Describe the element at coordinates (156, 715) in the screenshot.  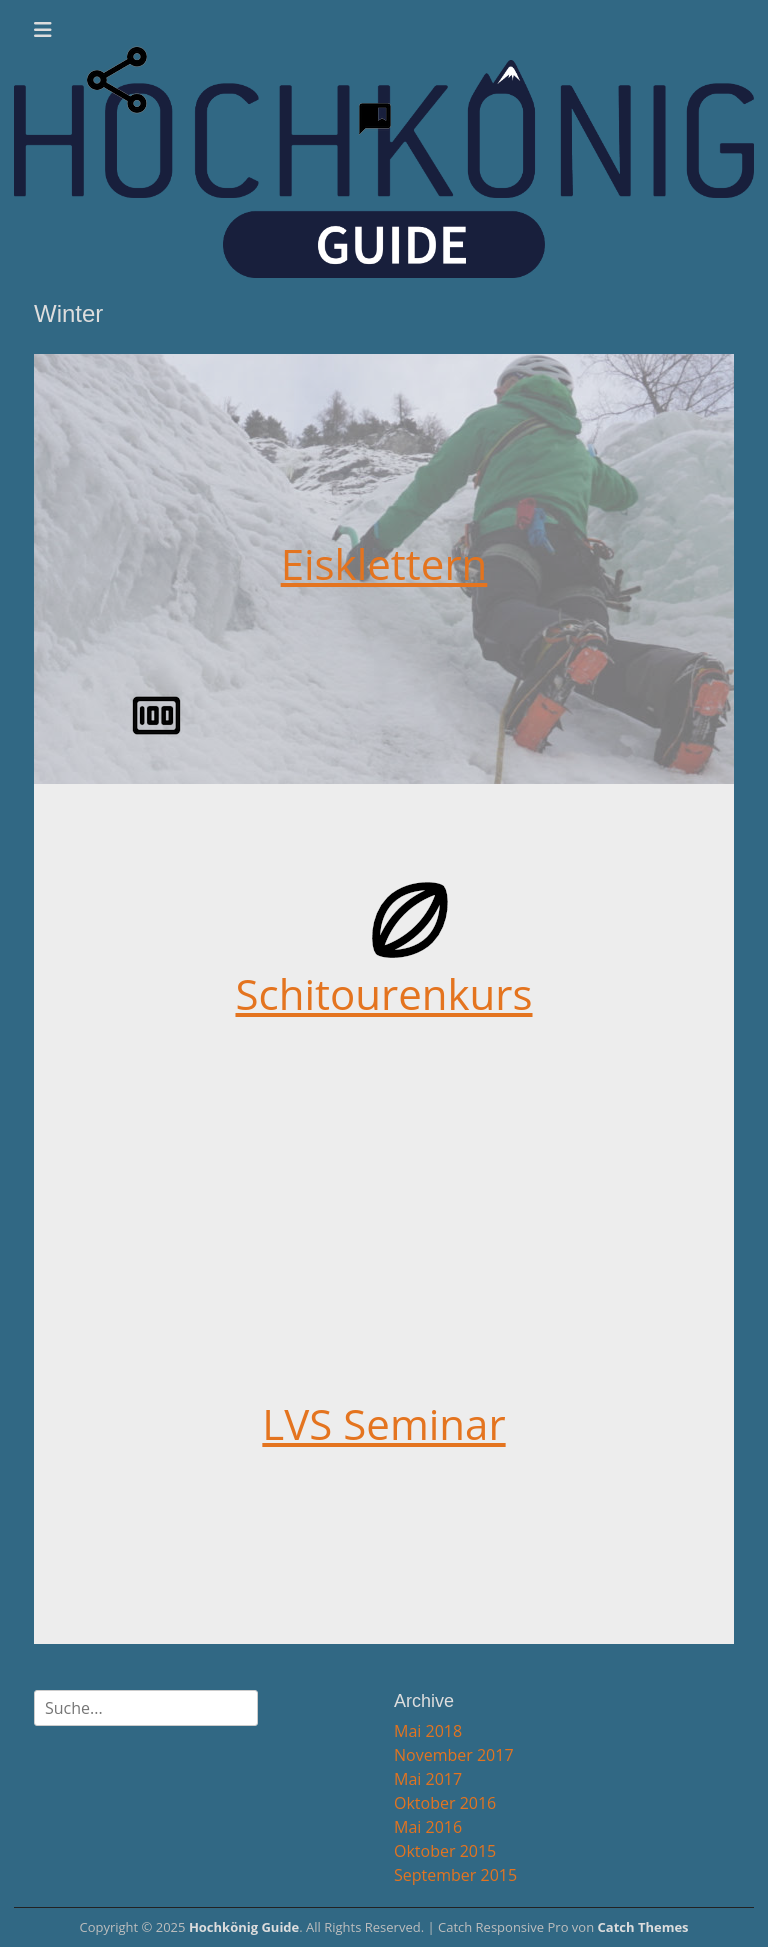
I see `view currency or payment options` at that location.